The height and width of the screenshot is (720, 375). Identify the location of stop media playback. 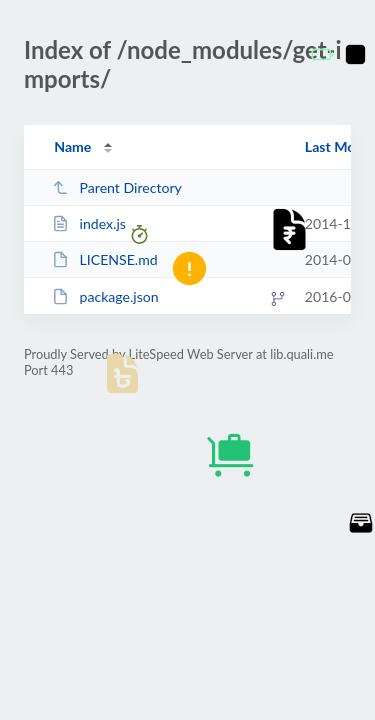
(355, 54).